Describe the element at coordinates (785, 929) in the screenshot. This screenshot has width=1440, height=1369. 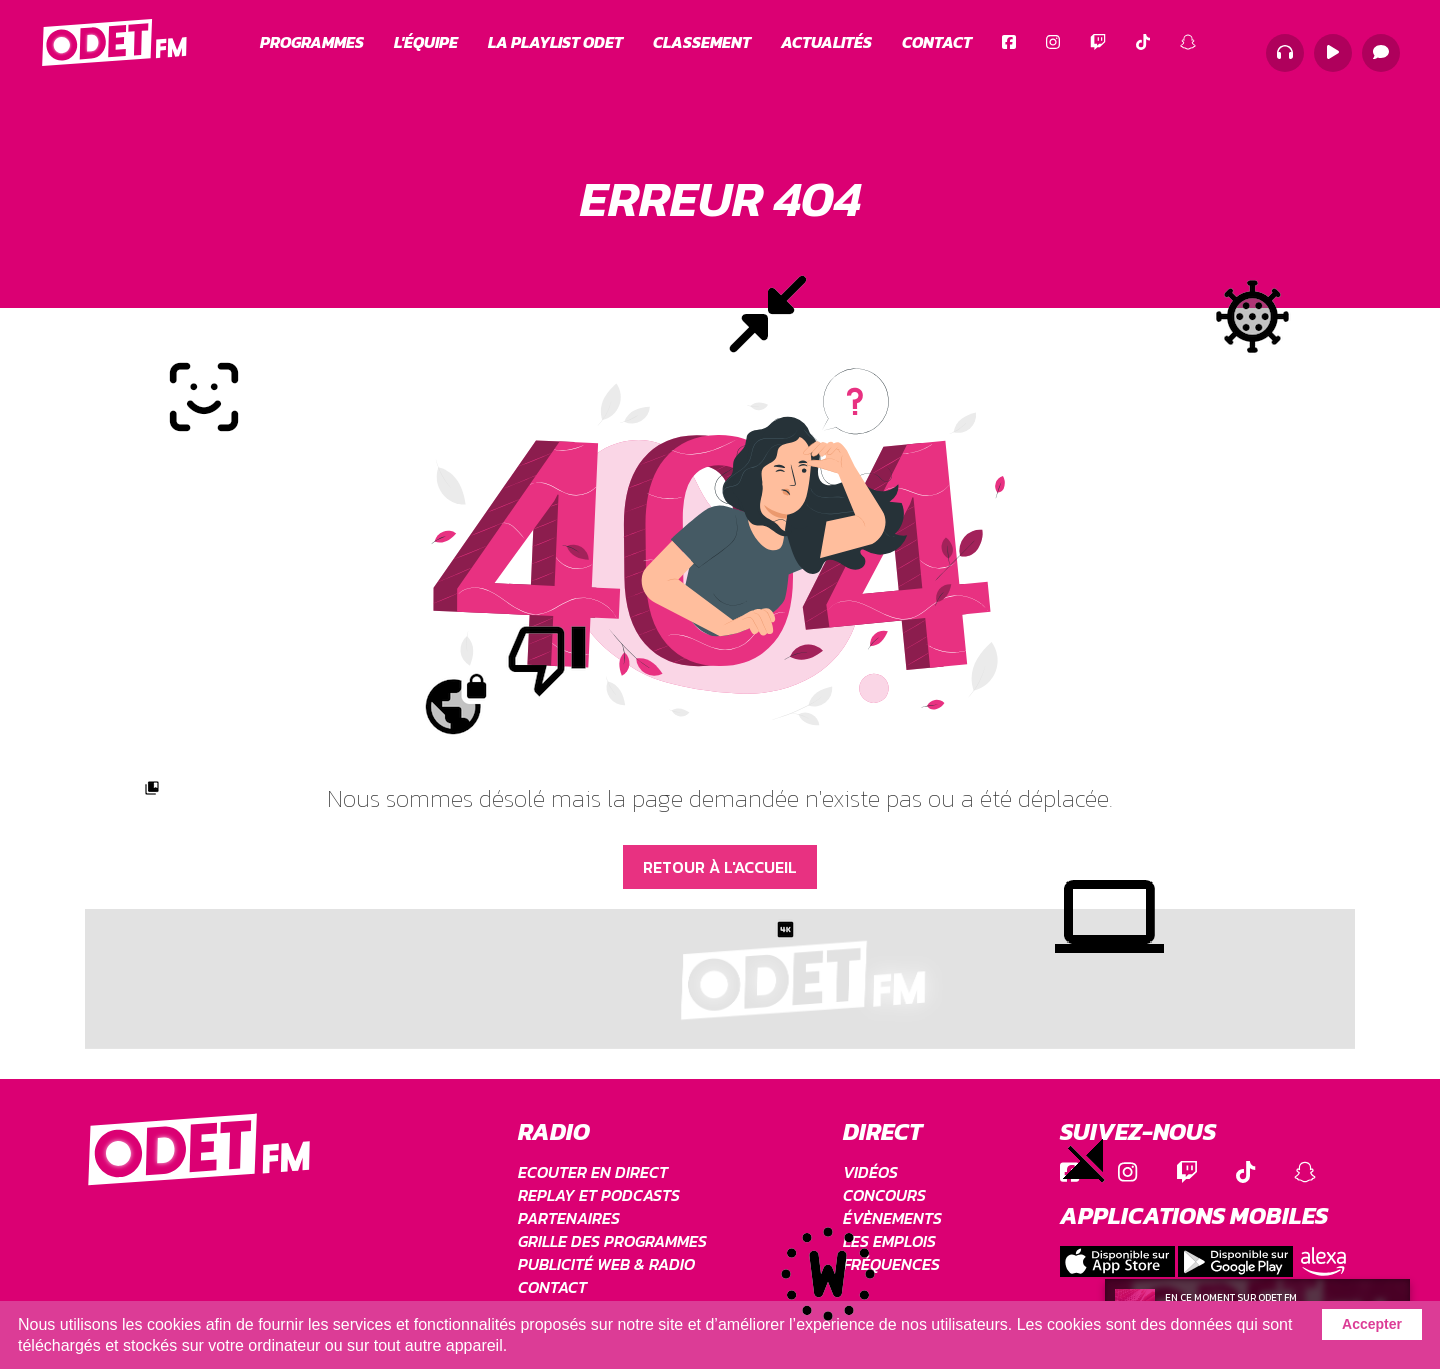
I see `indicates 4K video quality is available` at that location.